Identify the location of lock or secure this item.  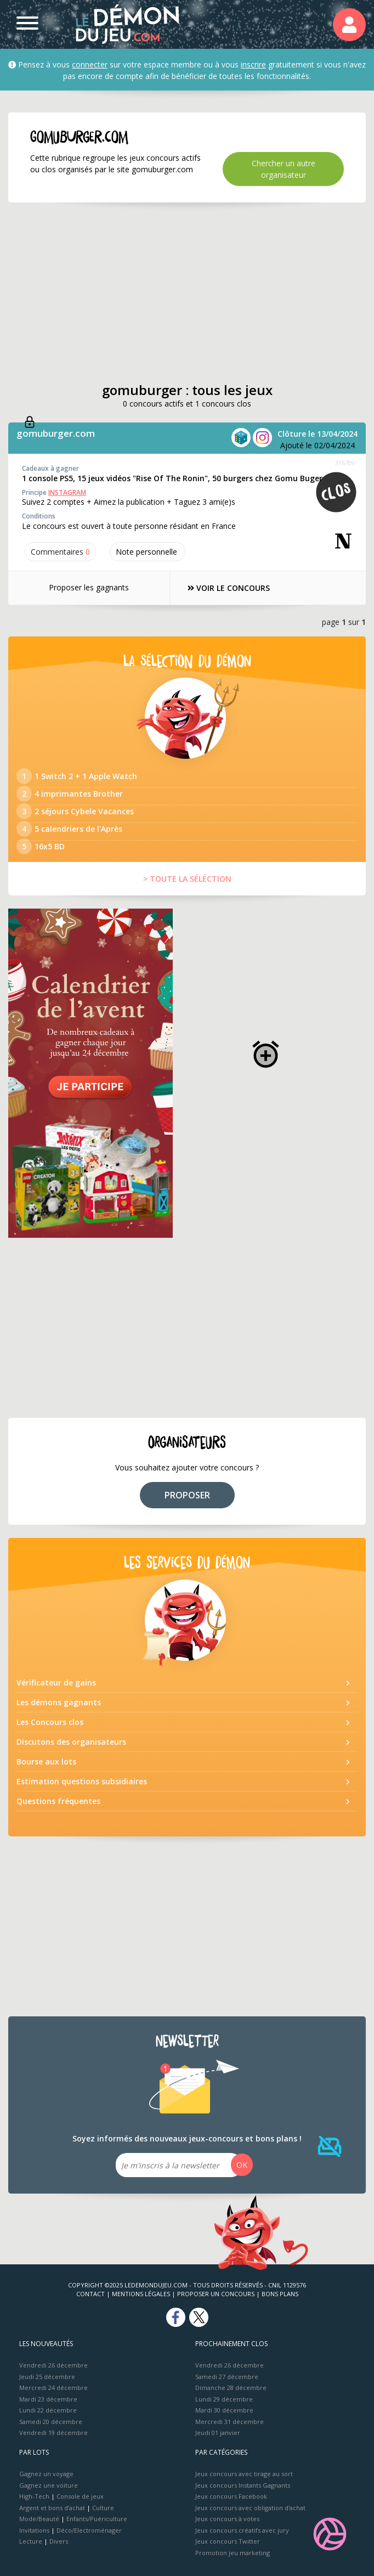
(30, 422).